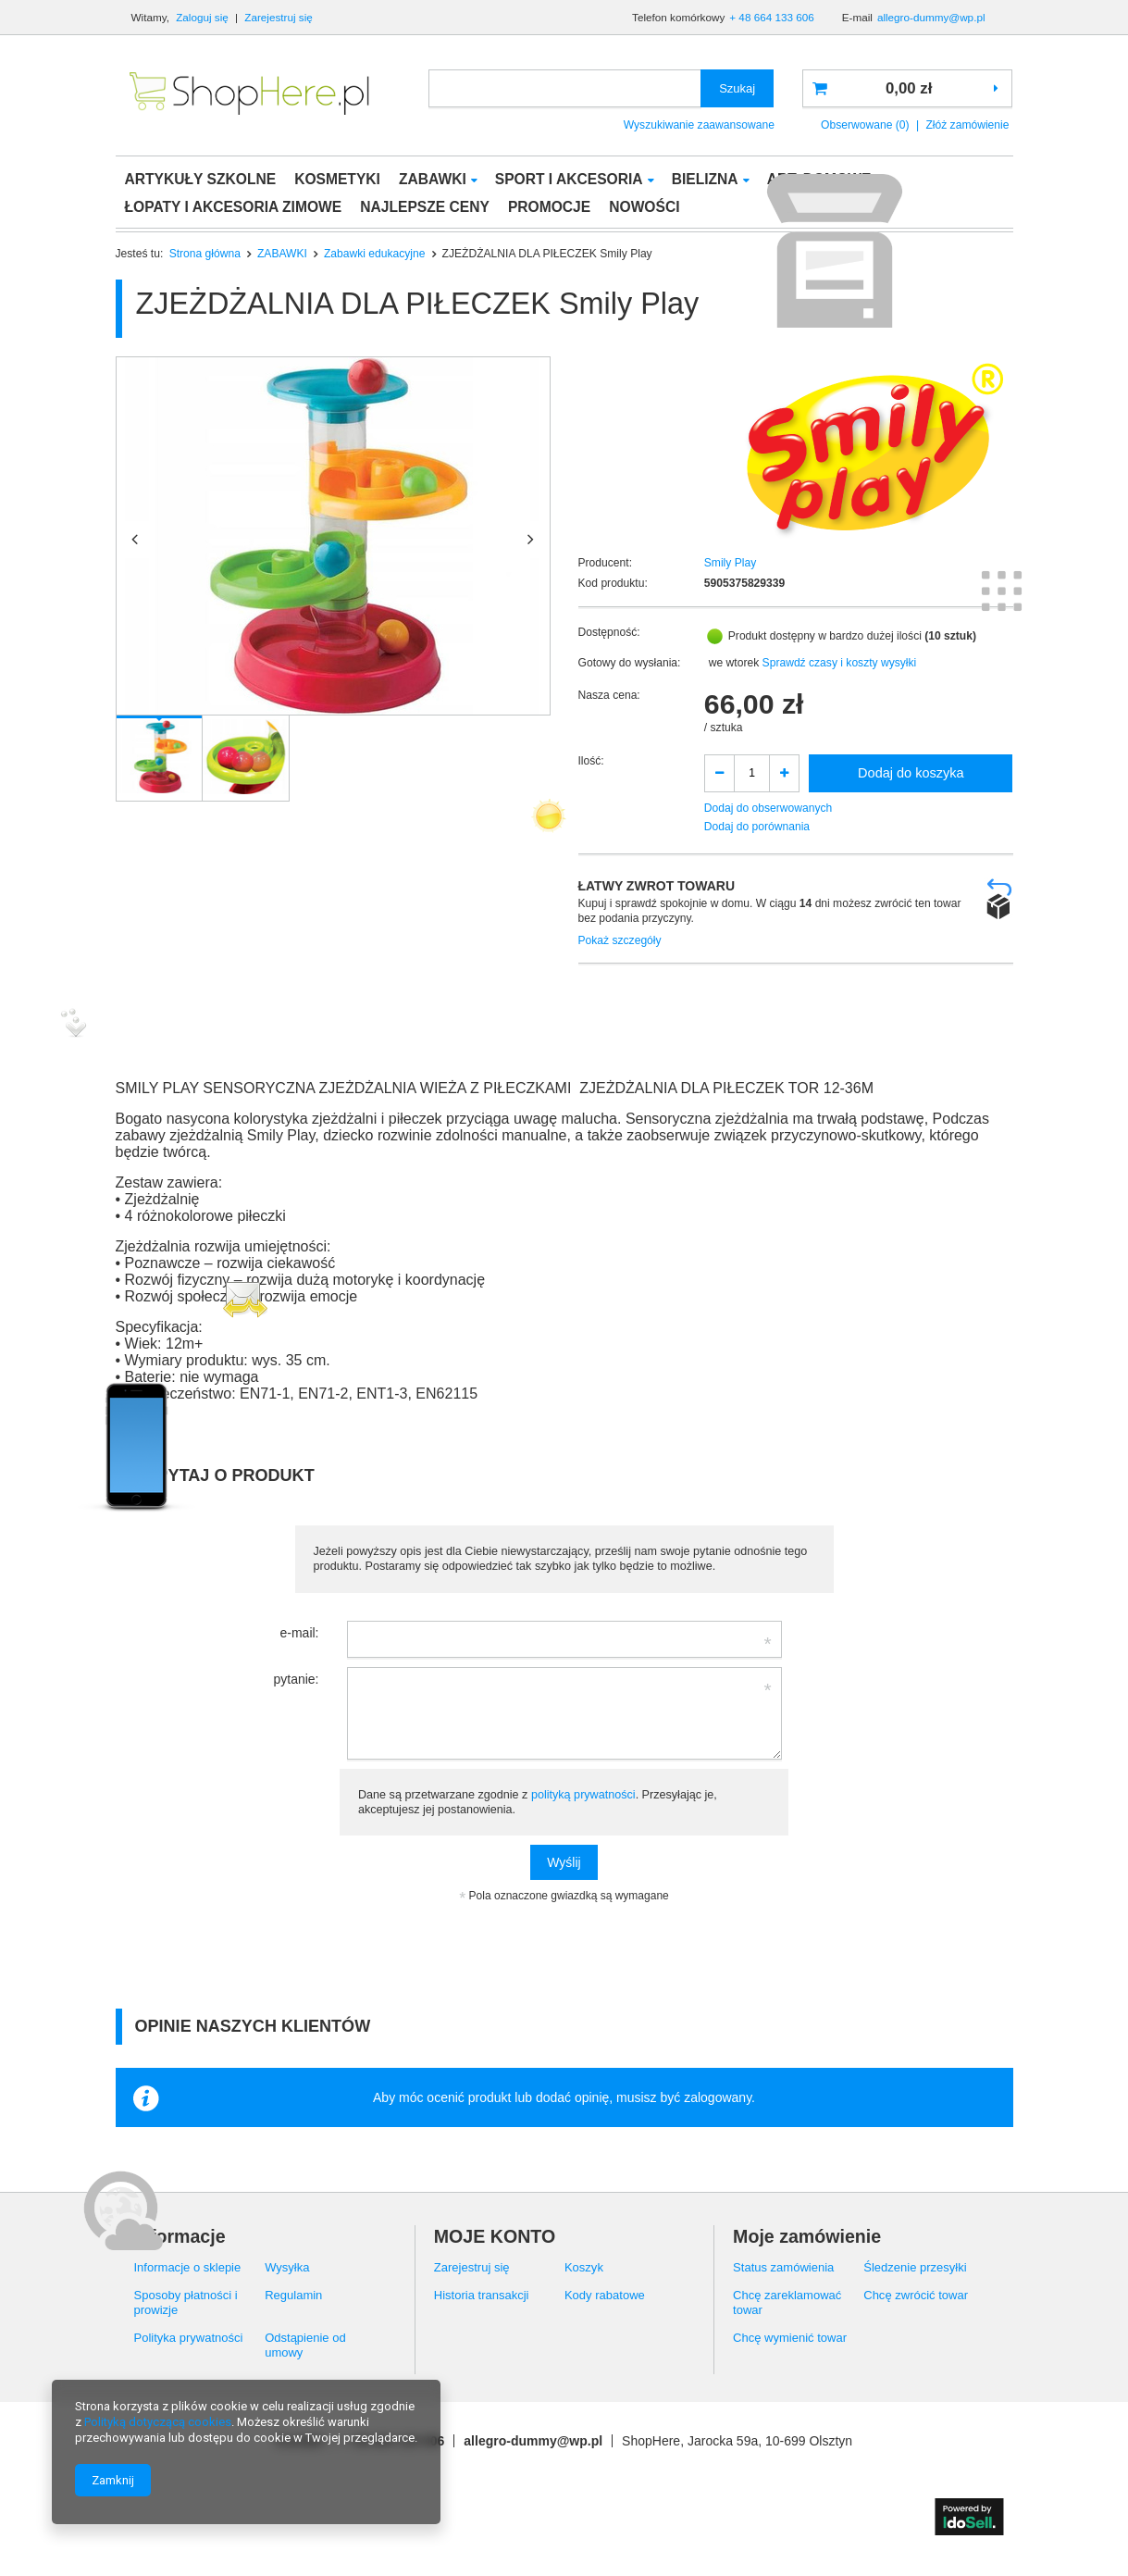 The height and width of the screenshot is (2576, 1128). Describe the element at coordinates (835, 251) in the screenshot. I see `scan a document or image` at that location.